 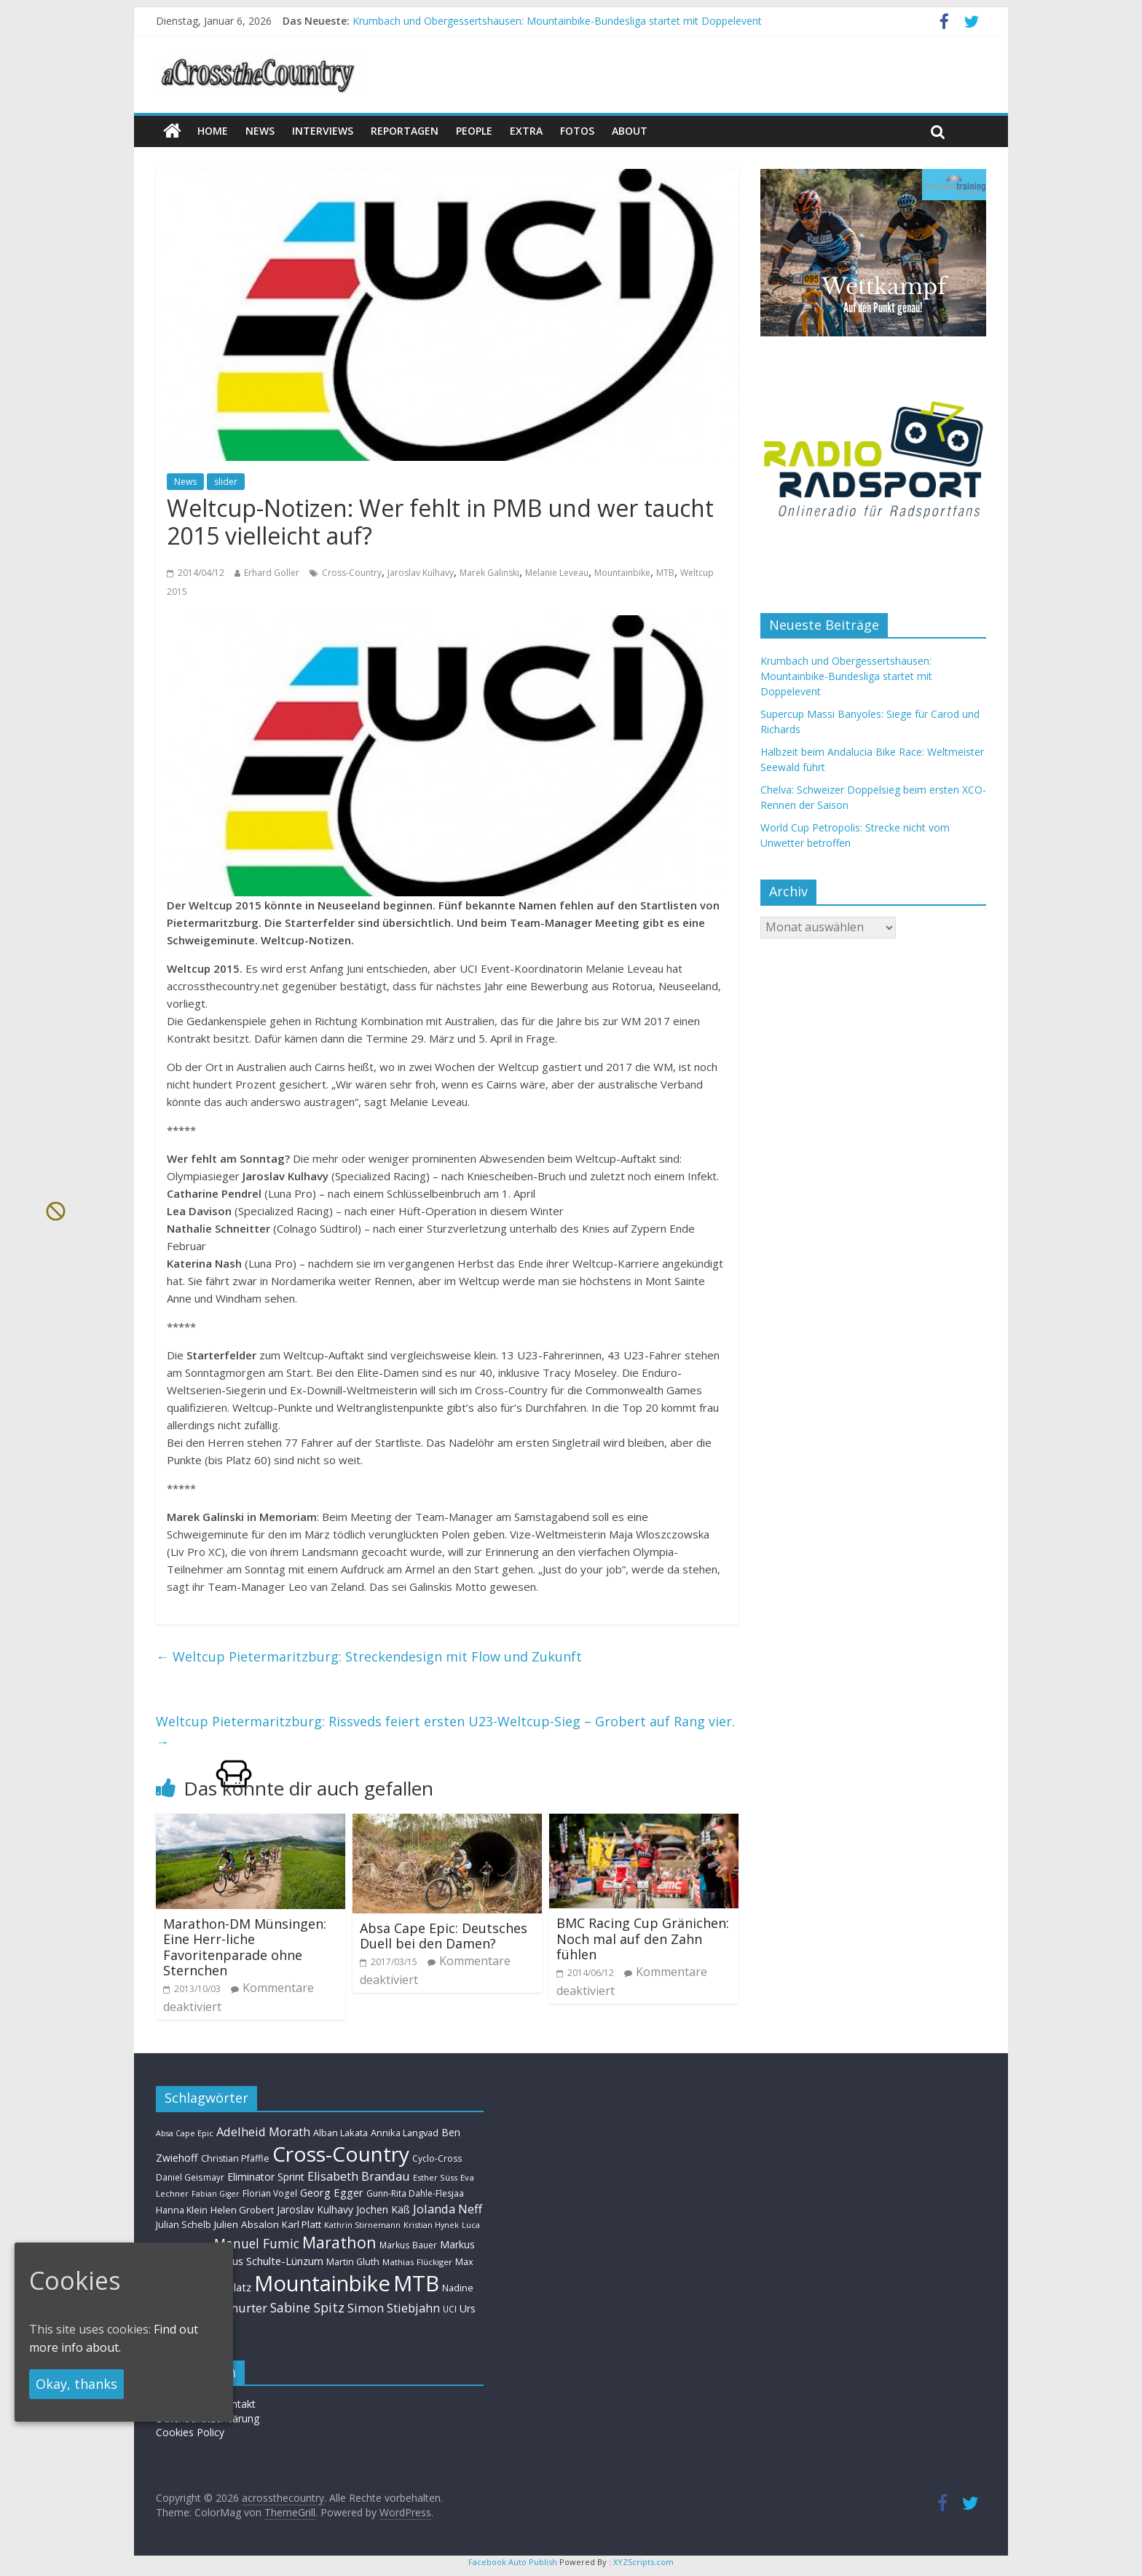 What do you see at coordinates (234, 1774) in the screenshot?
I see `browse furniture or home decor` at bounding box center [234, 1774].